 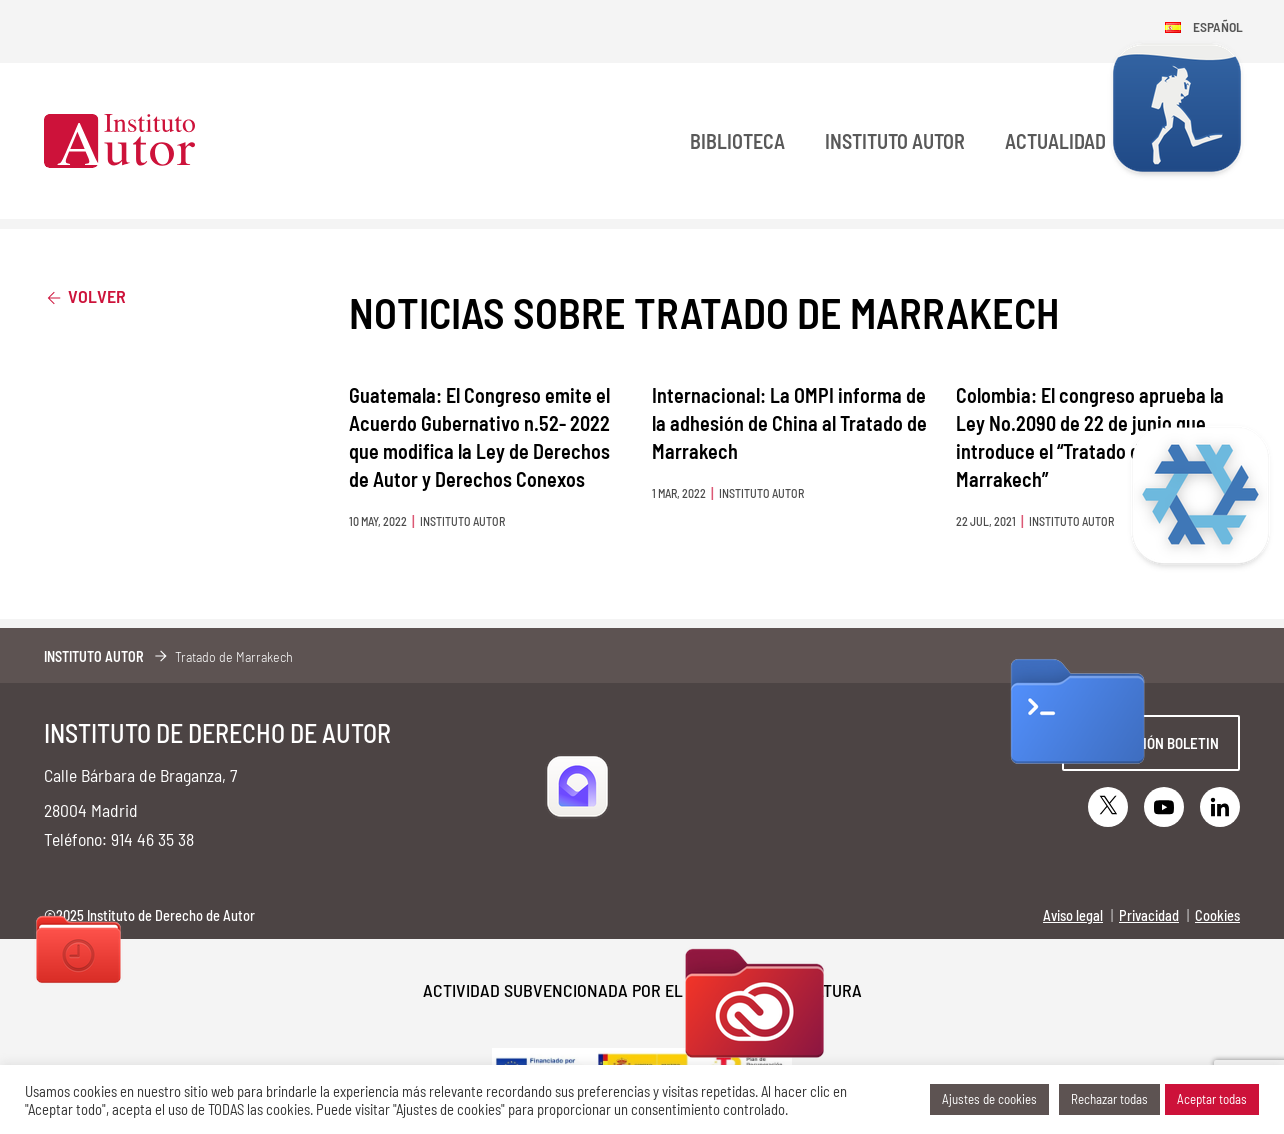 What do you see at coordinates (754, 1007) in the screenshot?
I see `open adobe creative cloud files folder` at bounding box center [754, 1007].